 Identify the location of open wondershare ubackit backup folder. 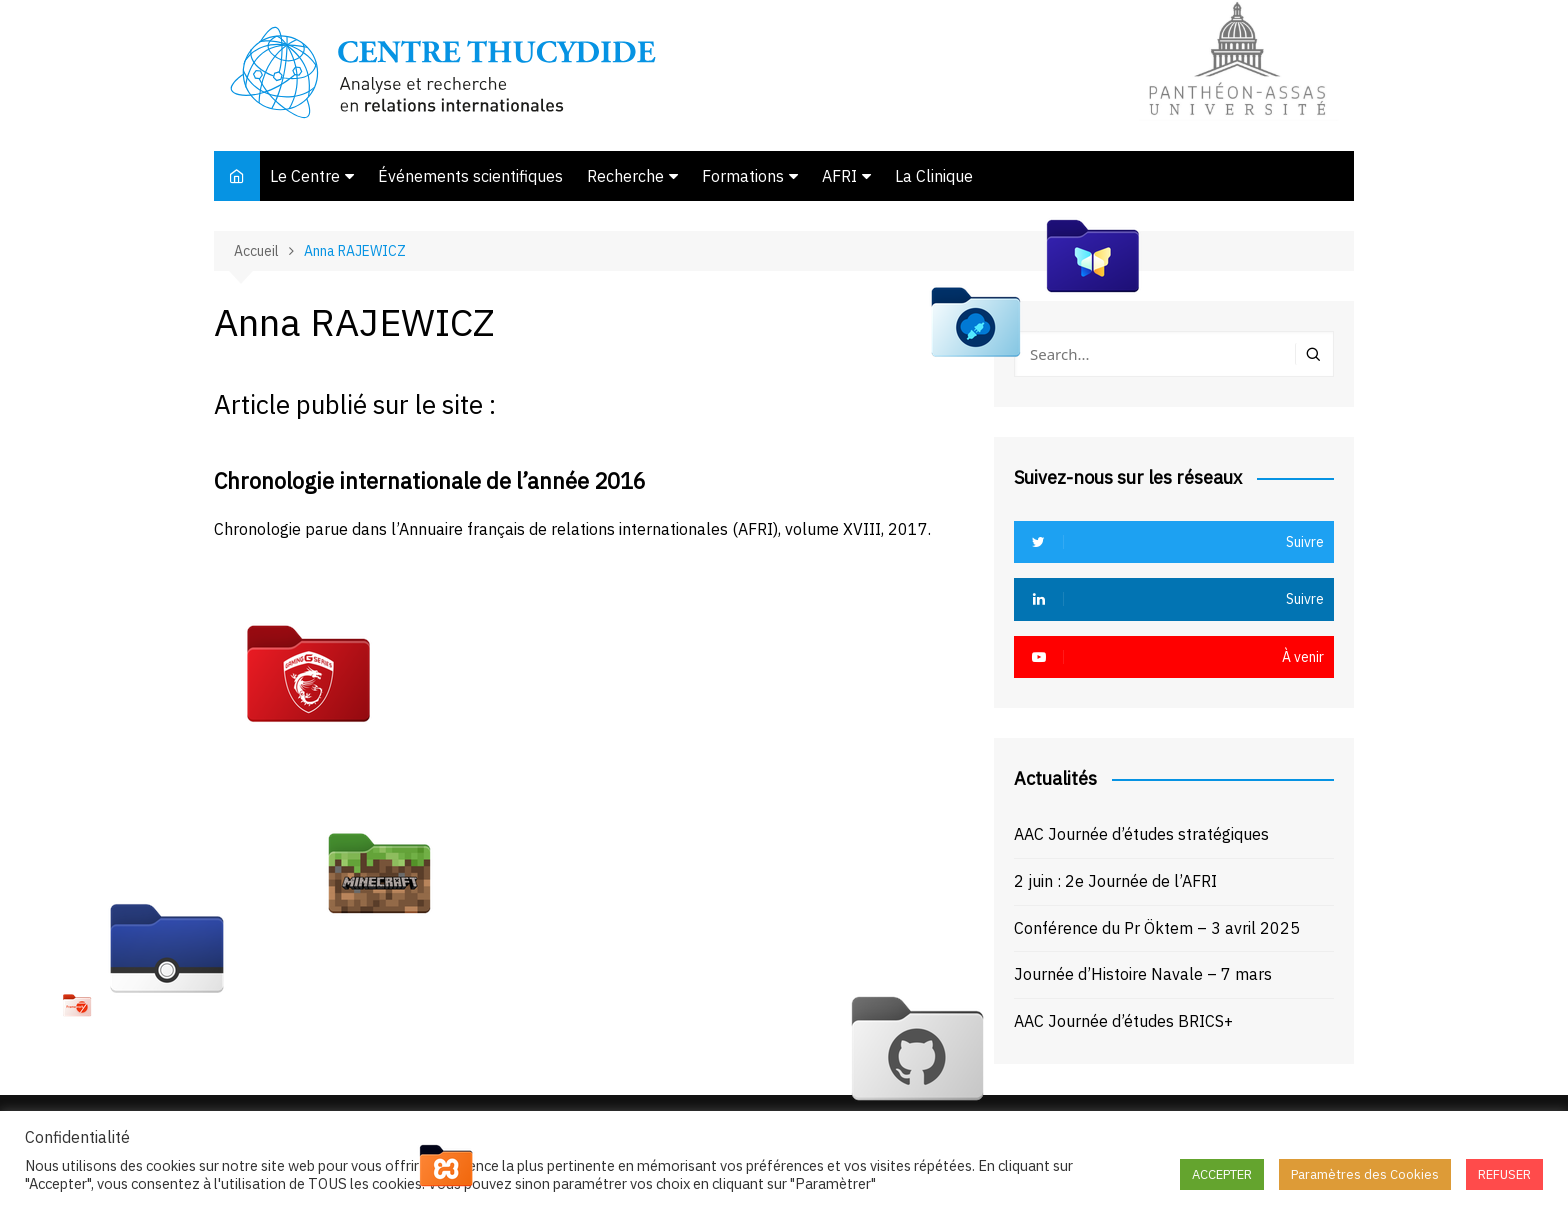
(1092, 258).